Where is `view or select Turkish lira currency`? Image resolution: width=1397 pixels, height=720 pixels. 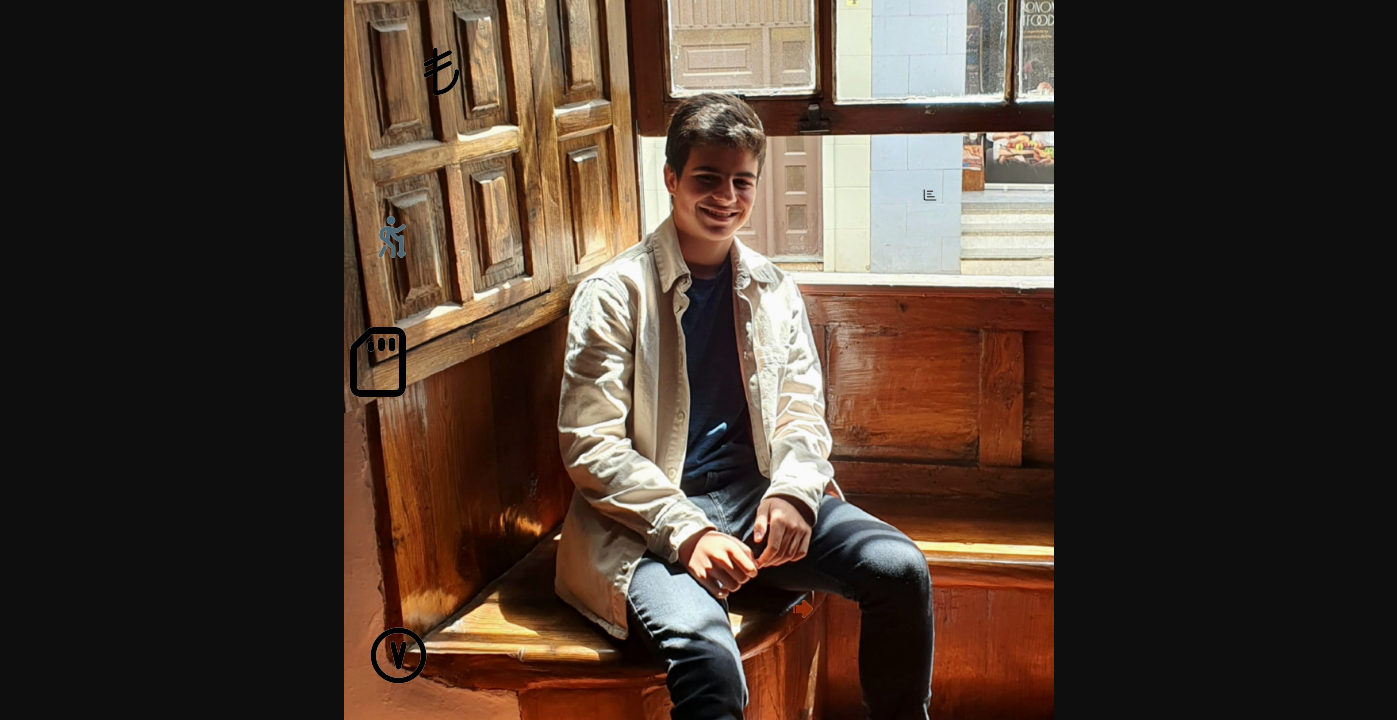 view or select Turkish lira currency is located at coordinates (442, 71).